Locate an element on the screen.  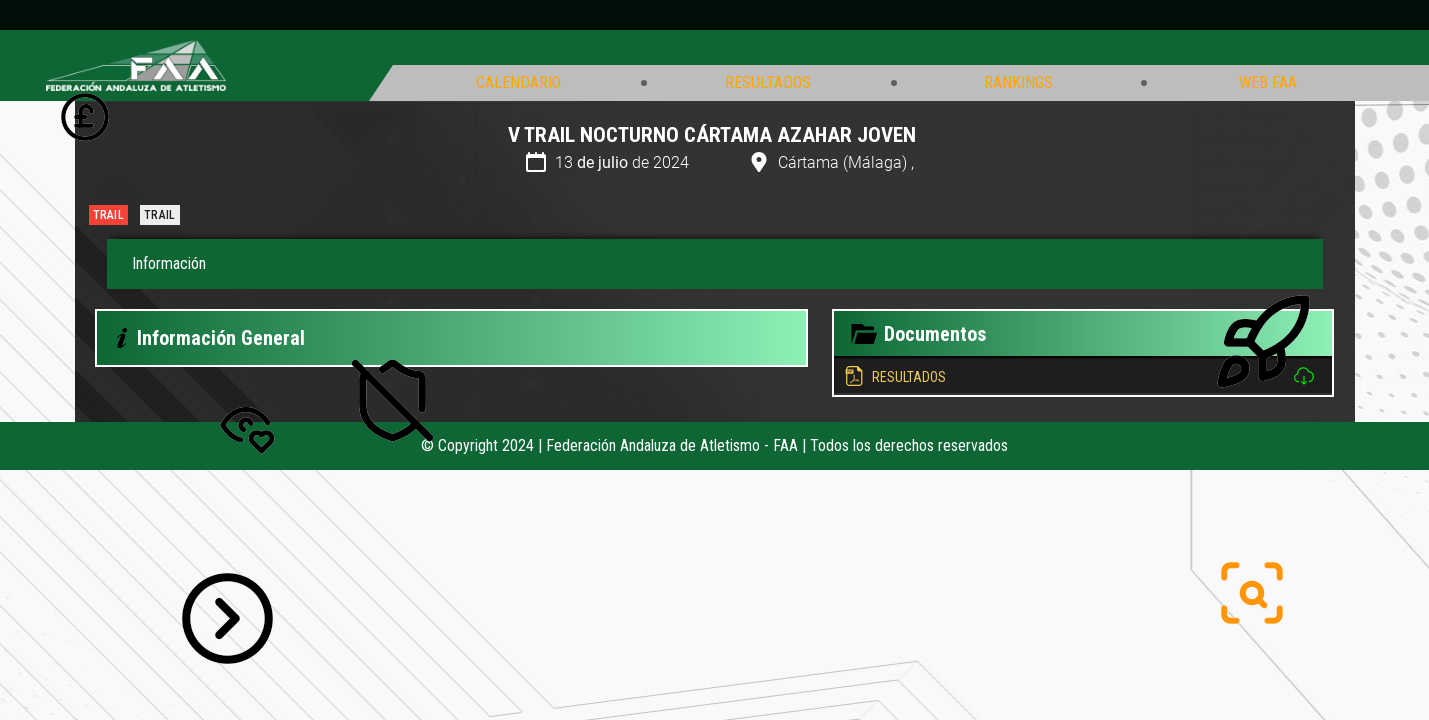
launch or deploy a project is located at coordinates (1262, 342).